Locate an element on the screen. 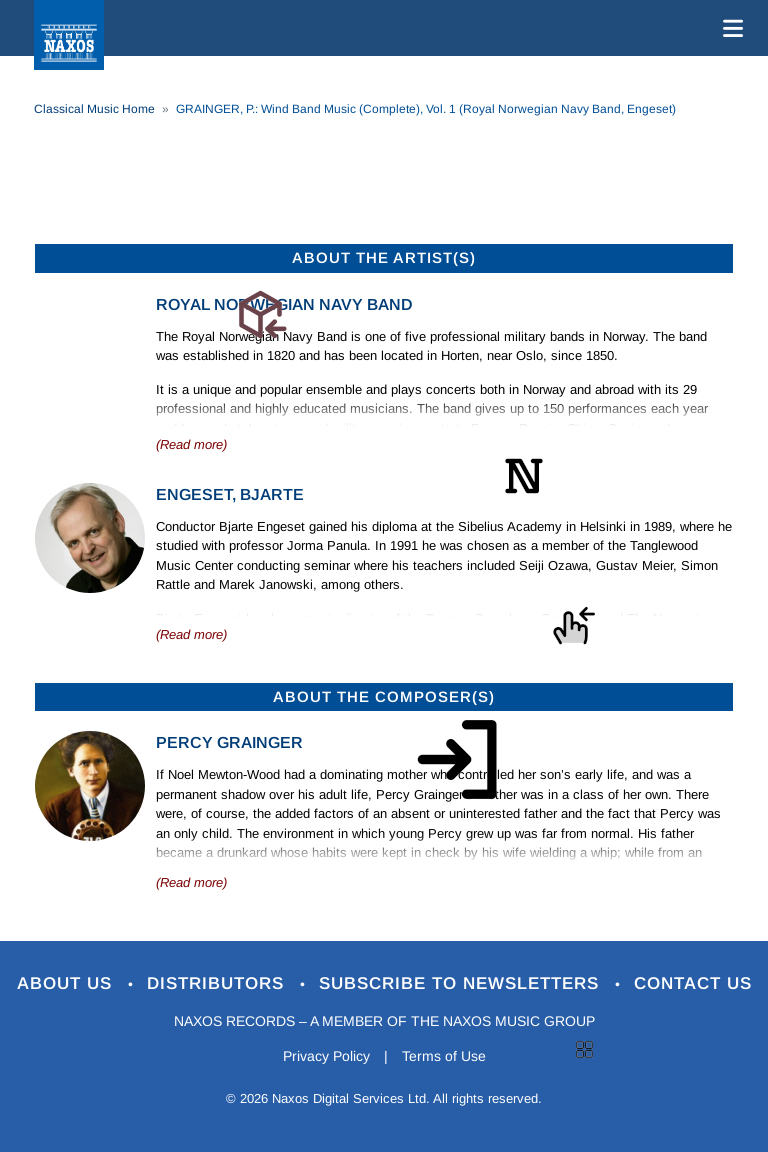 The image size is (768, 1152). open the Notion app is located at coordinates (524, 476).